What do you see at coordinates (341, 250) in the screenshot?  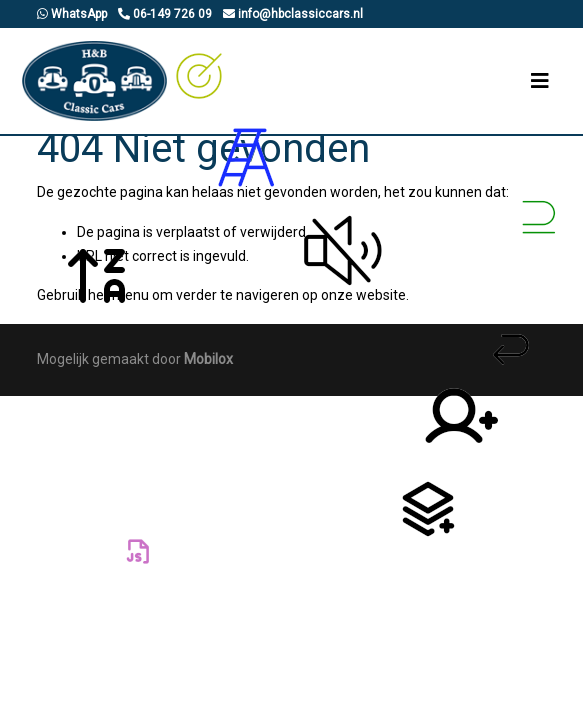 I see `mute audio or sound` at bounding box center [341, 250].